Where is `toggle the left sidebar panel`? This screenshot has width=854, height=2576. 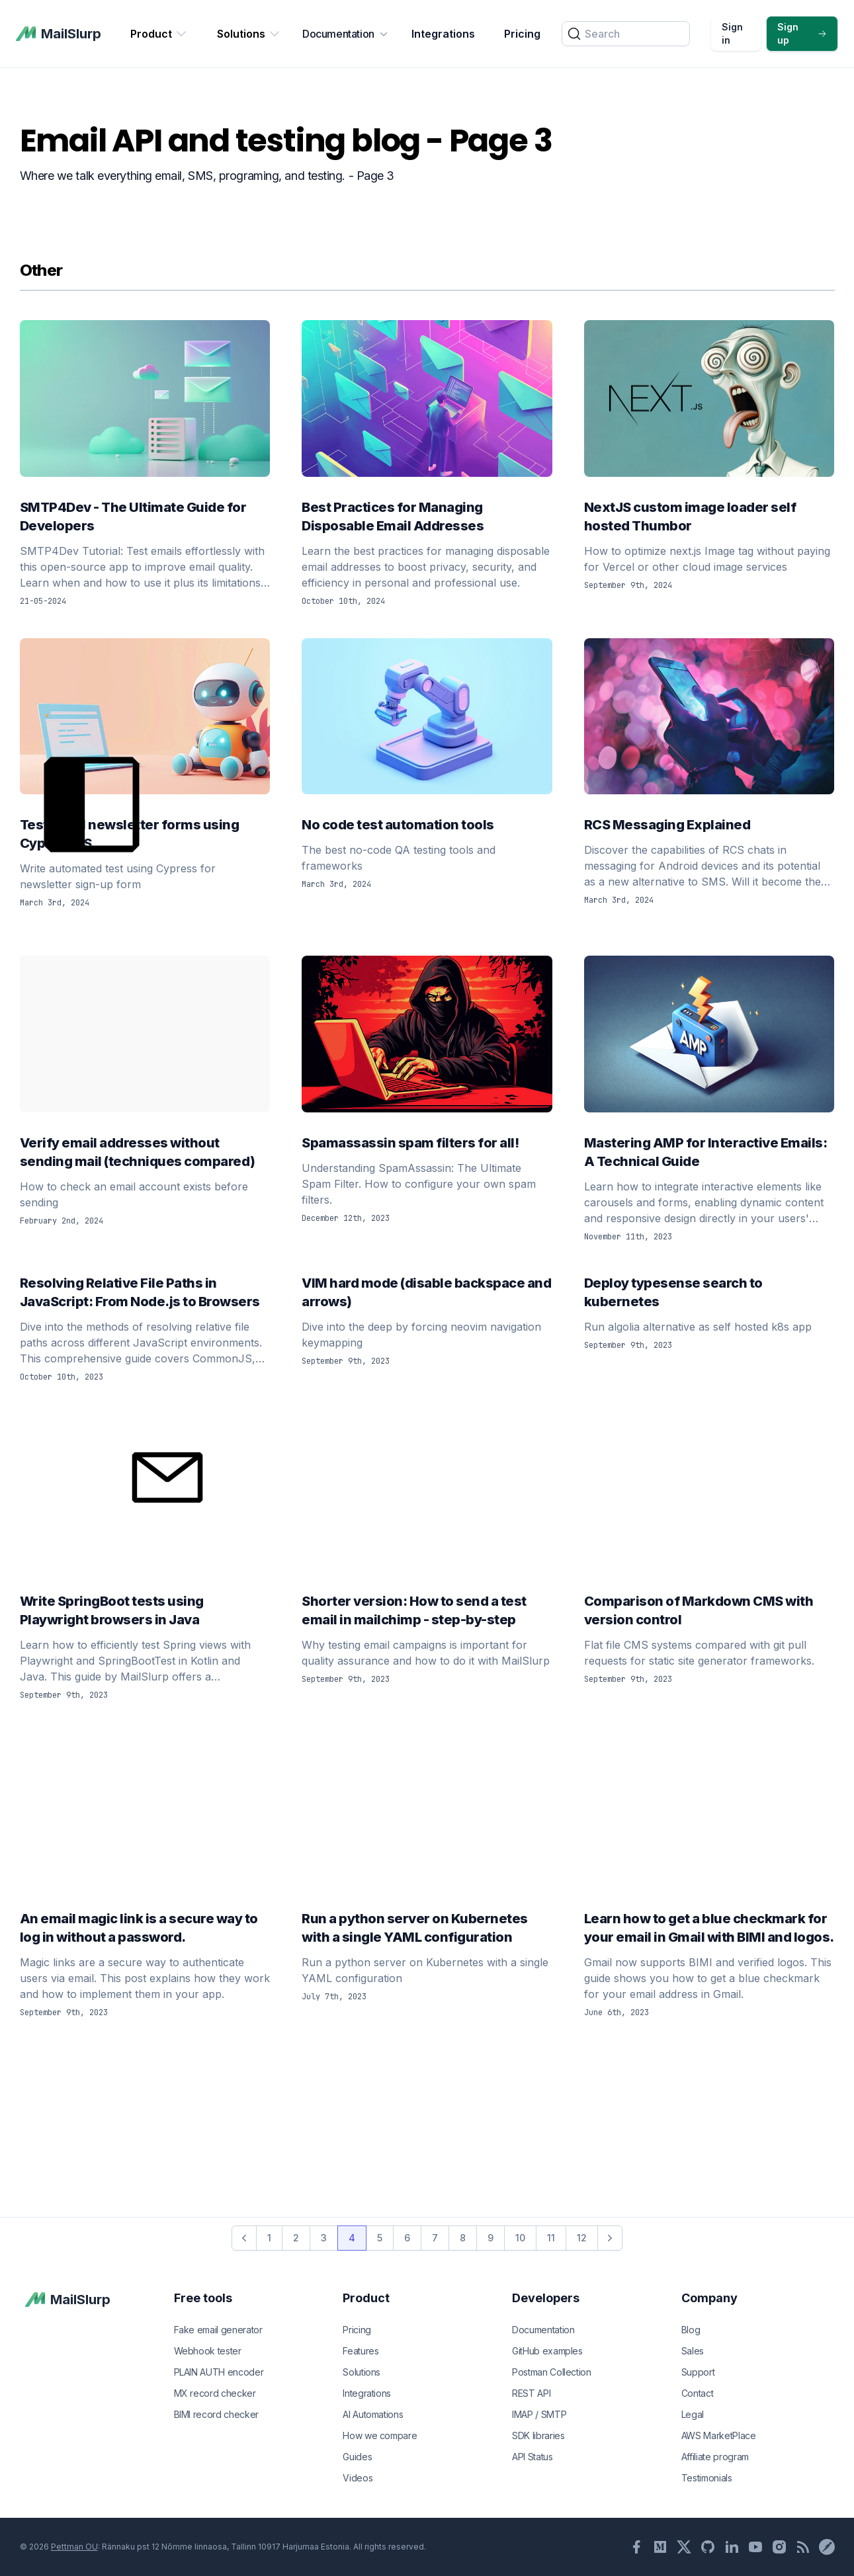 toggle the left sidebar panel is located at coordinates (91, 804).